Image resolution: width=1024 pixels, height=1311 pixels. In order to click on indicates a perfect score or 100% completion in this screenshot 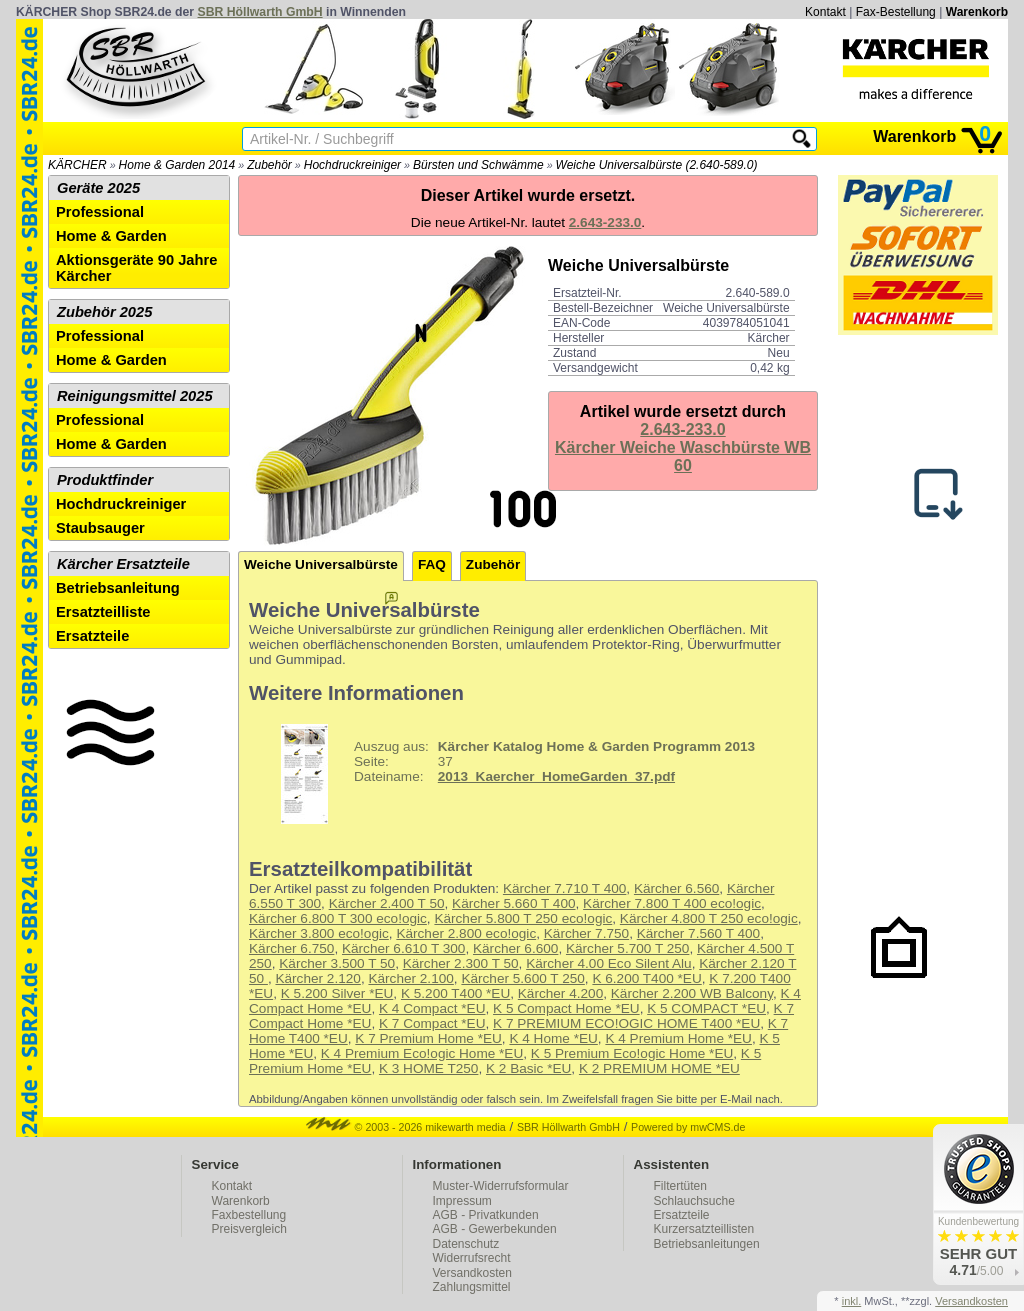, I will do `click(523, 509)`.